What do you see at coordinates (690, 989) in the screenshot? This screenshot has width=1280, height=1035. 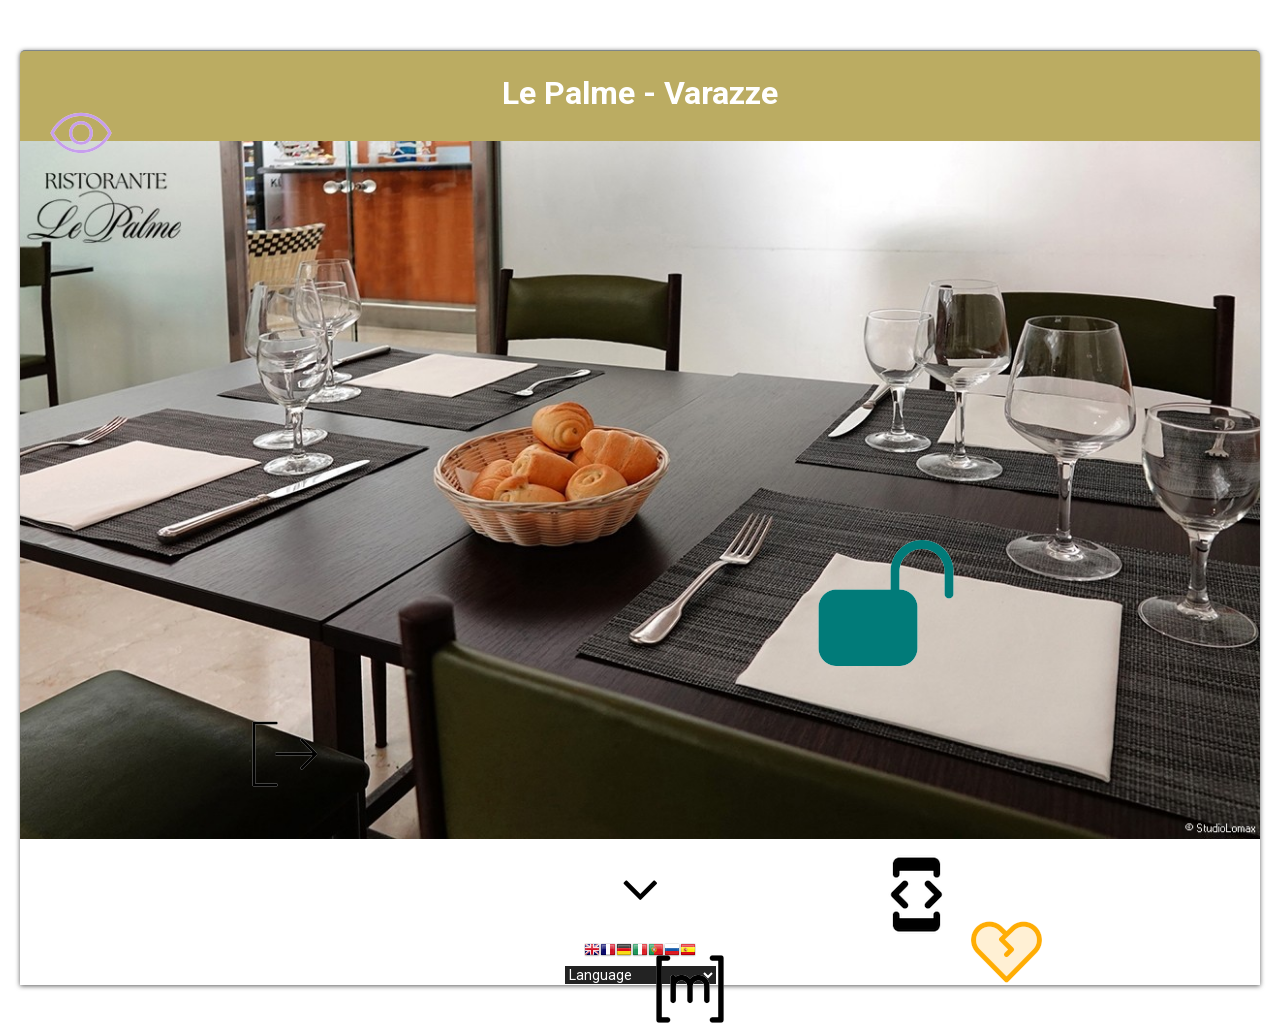 I see `matrix decentralized messaging platform logo` at bounding box center [690, 989].